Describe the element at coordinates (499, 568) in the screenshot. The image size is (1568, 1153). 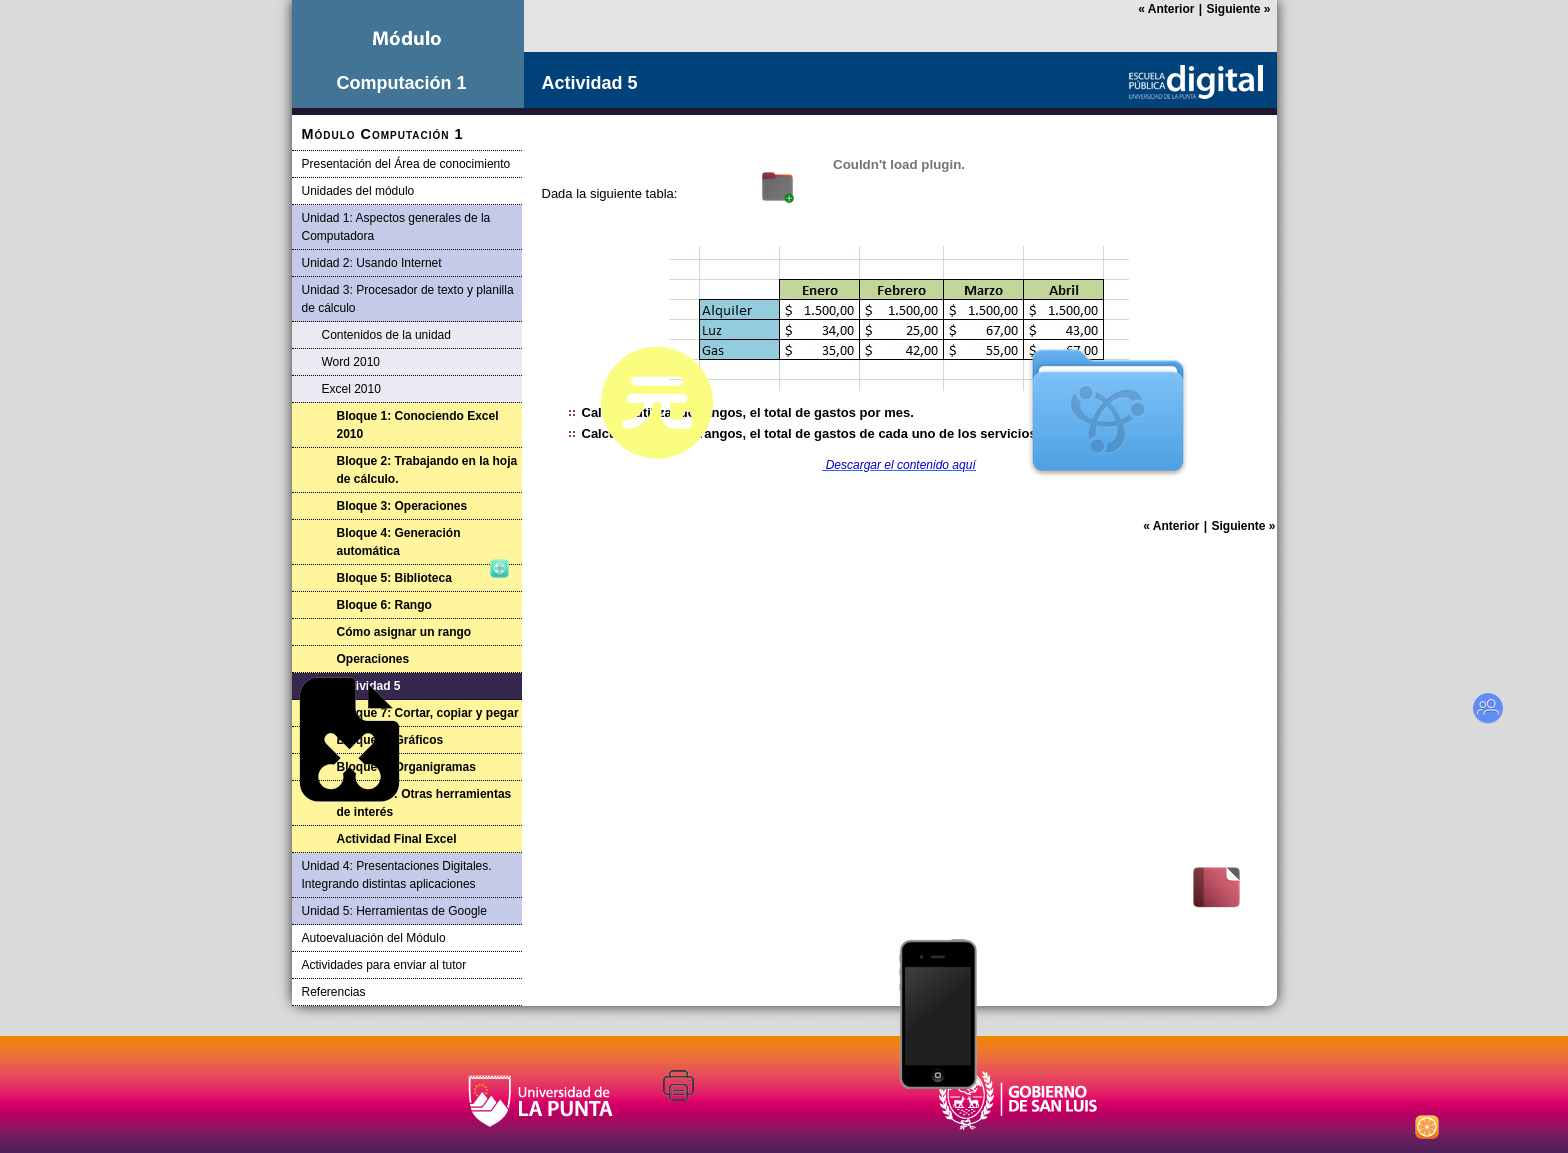
I see `open the help center` at that location.